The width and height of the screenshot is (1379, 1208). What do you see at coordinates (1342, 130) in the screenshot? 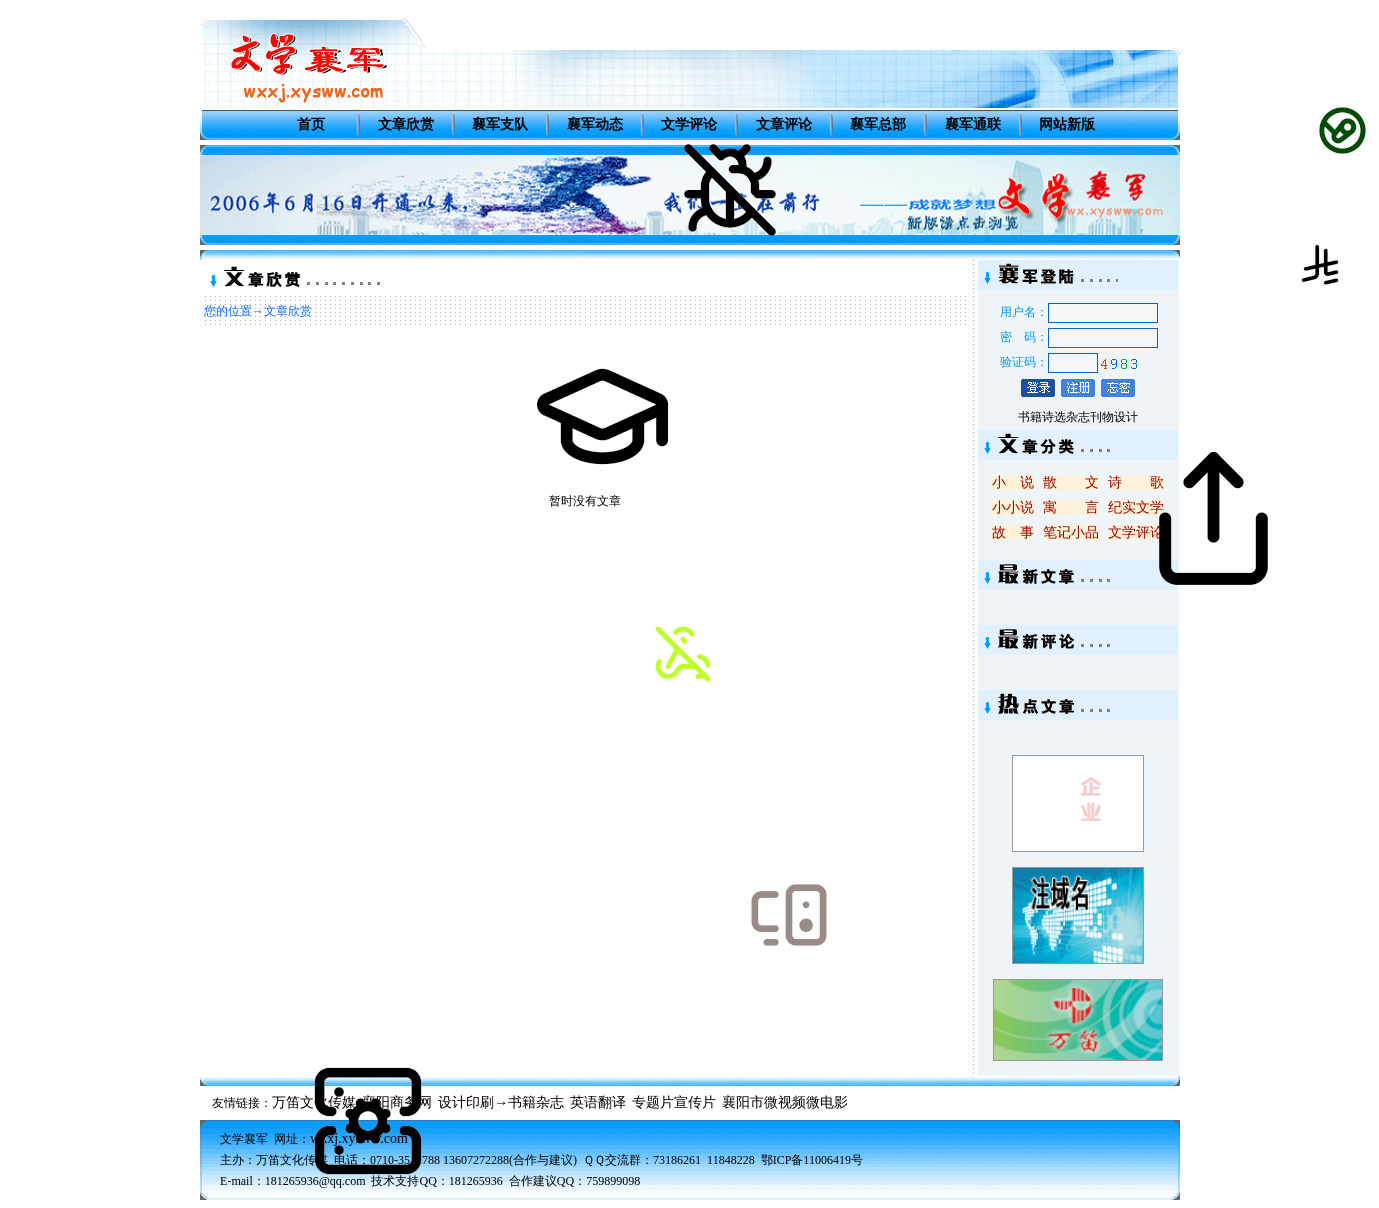
I see `open steam gaming platform` at bounding box center [1342, 130].